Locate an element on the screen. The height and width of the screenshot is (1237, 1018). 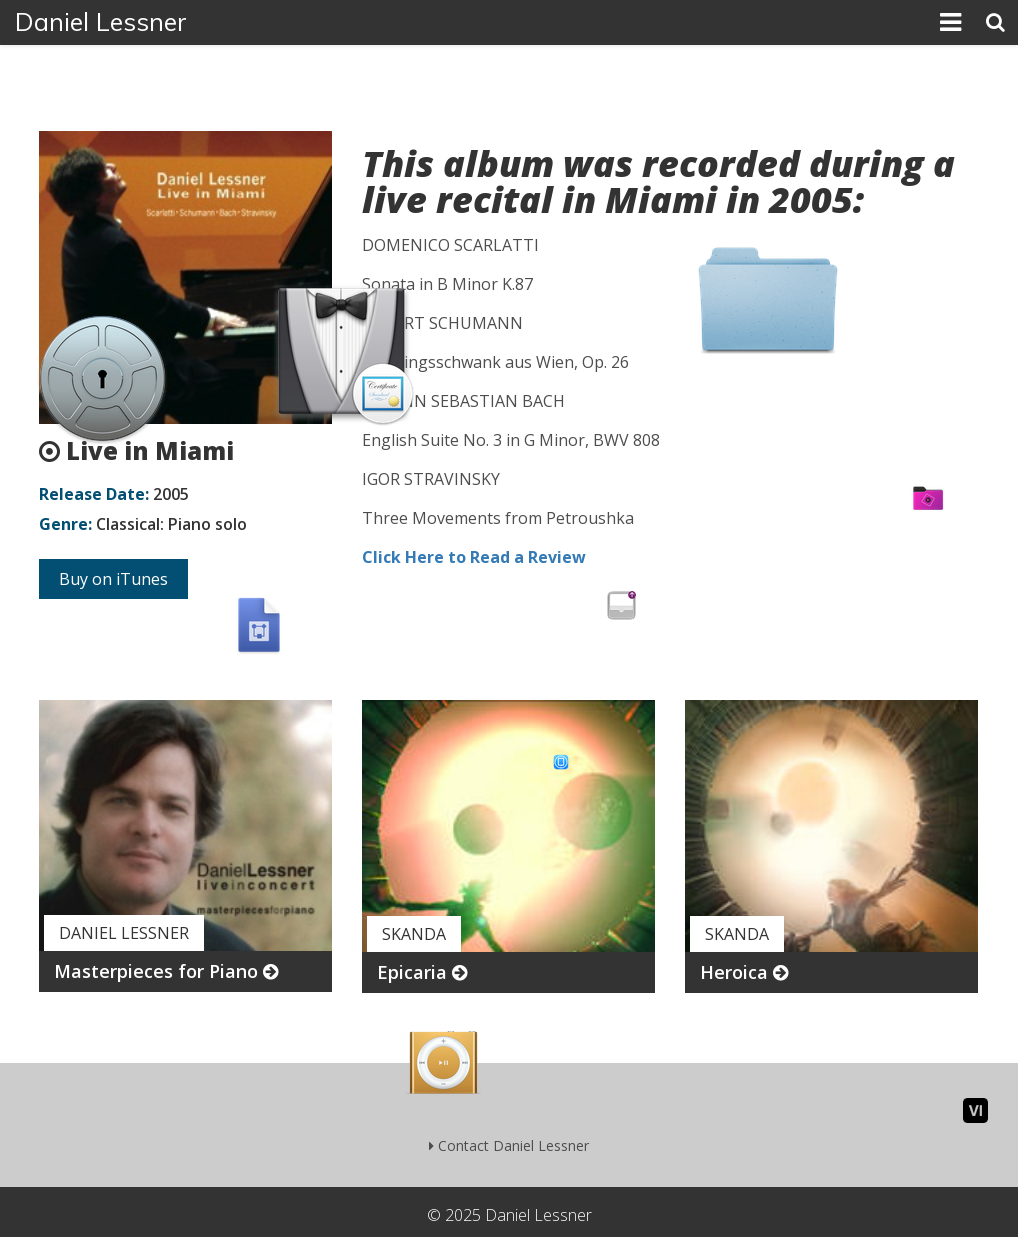
switch to vietnamese keyboard input method is located at coordinates (975, 1110).